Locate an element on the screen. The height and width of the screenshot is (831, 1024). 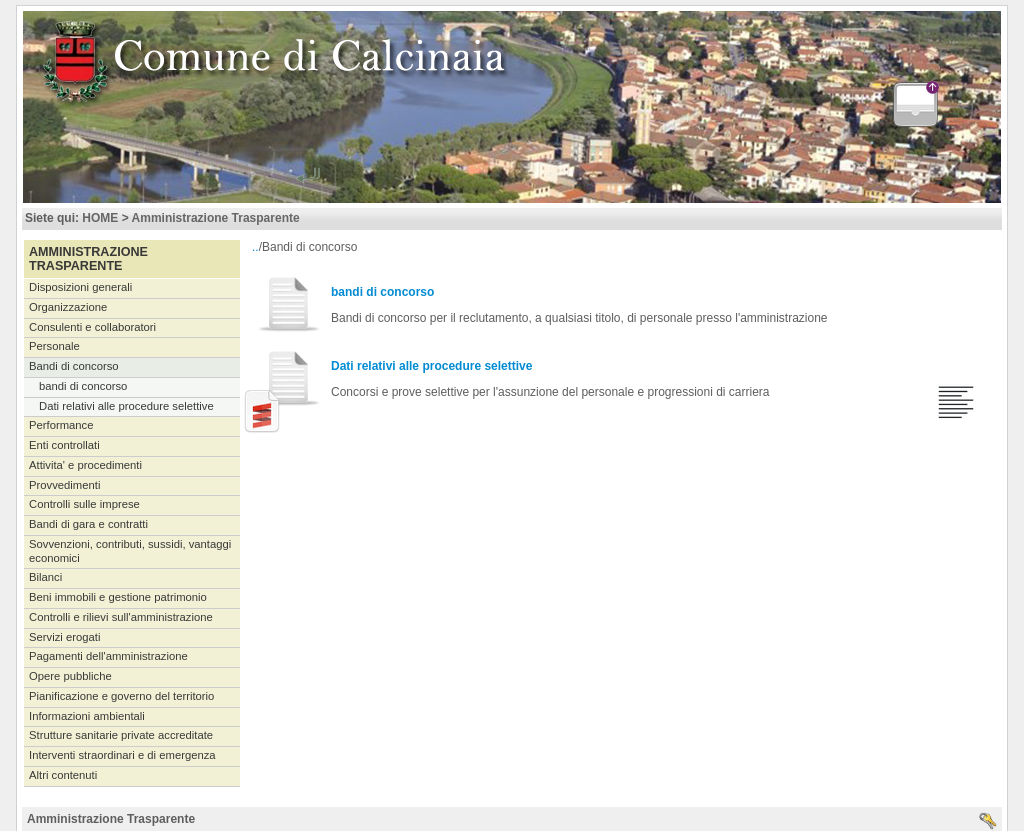
align text to the left margin is located at coordinates (956, 403).